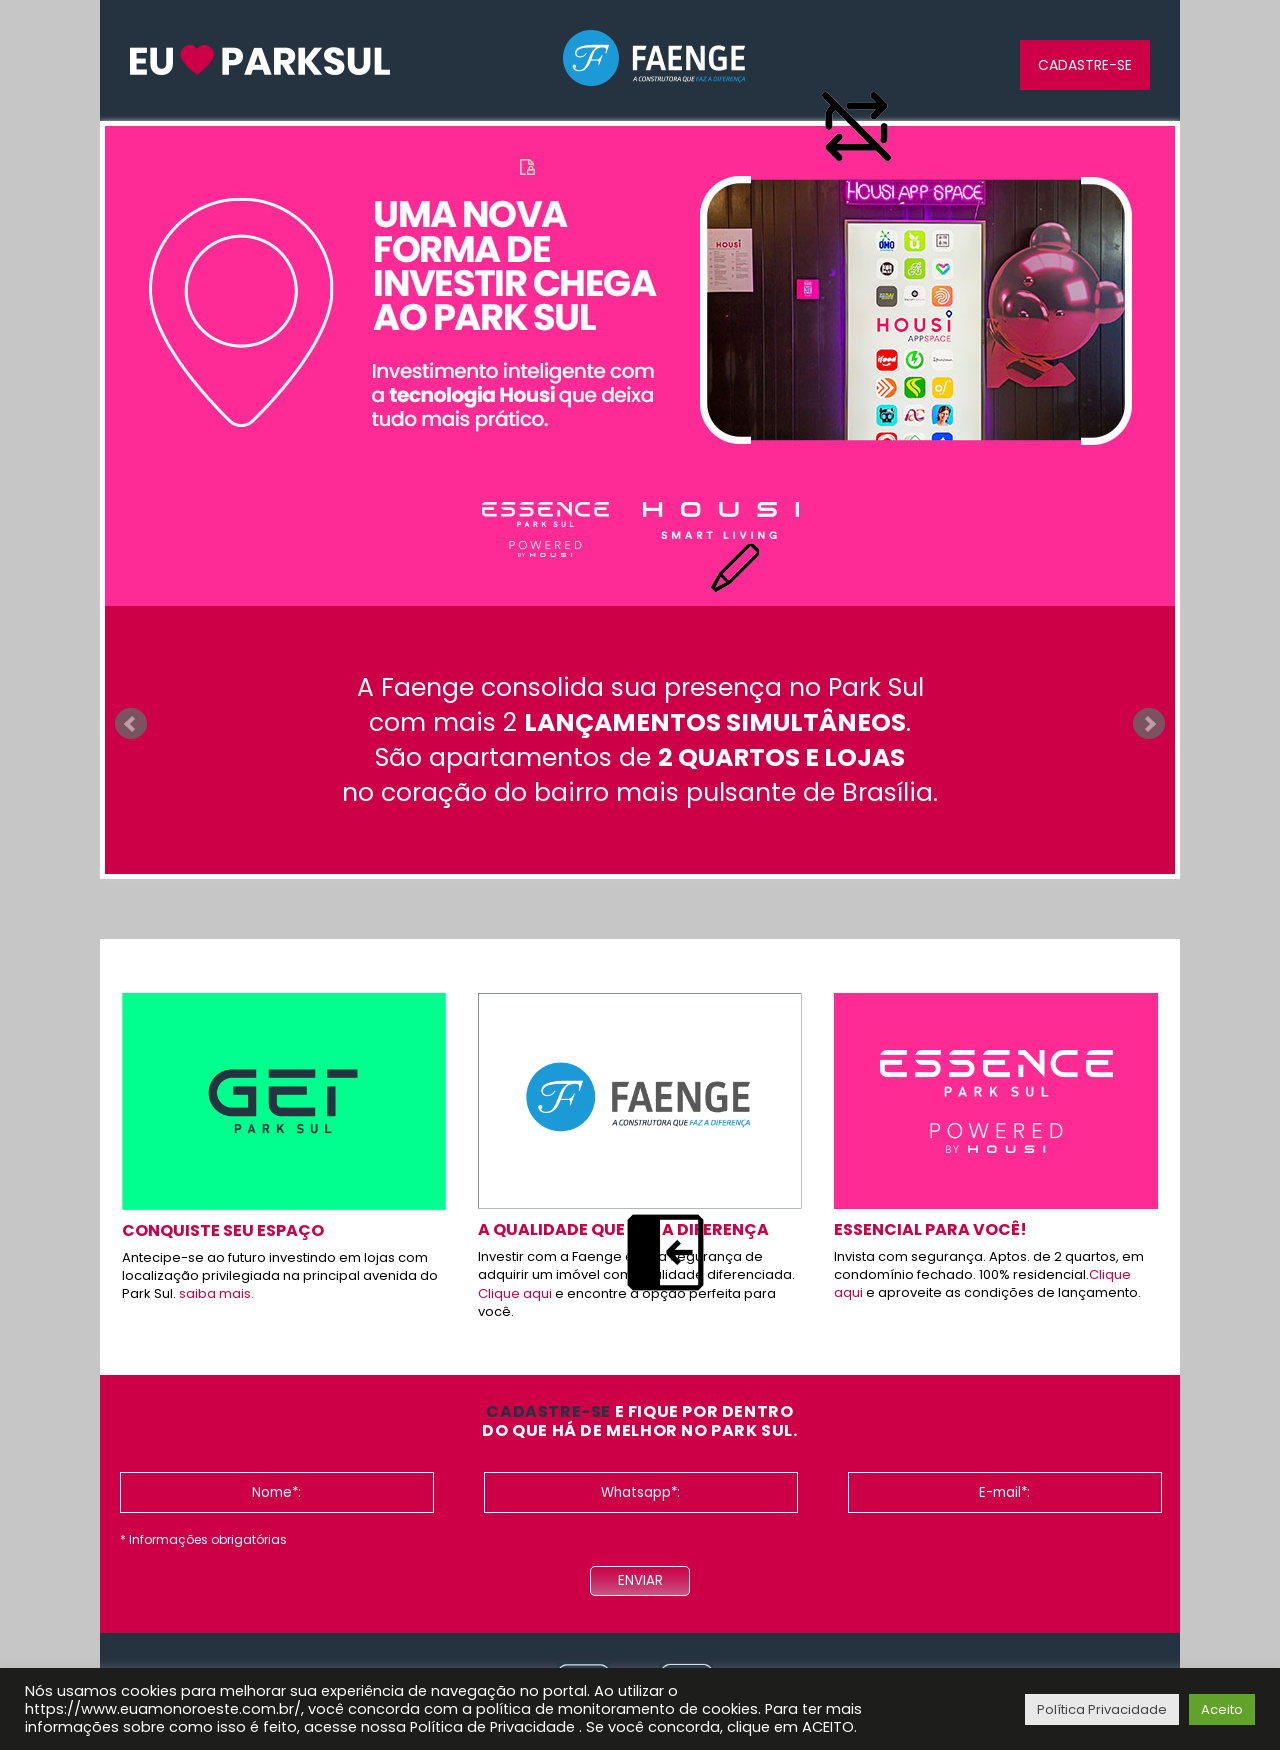 This screenshot has width=1280, height=1750. What do you see at coordinates (856, 126) in the screenshot?
I see `repeat mode is disabled` at bounding box center [856, 126].